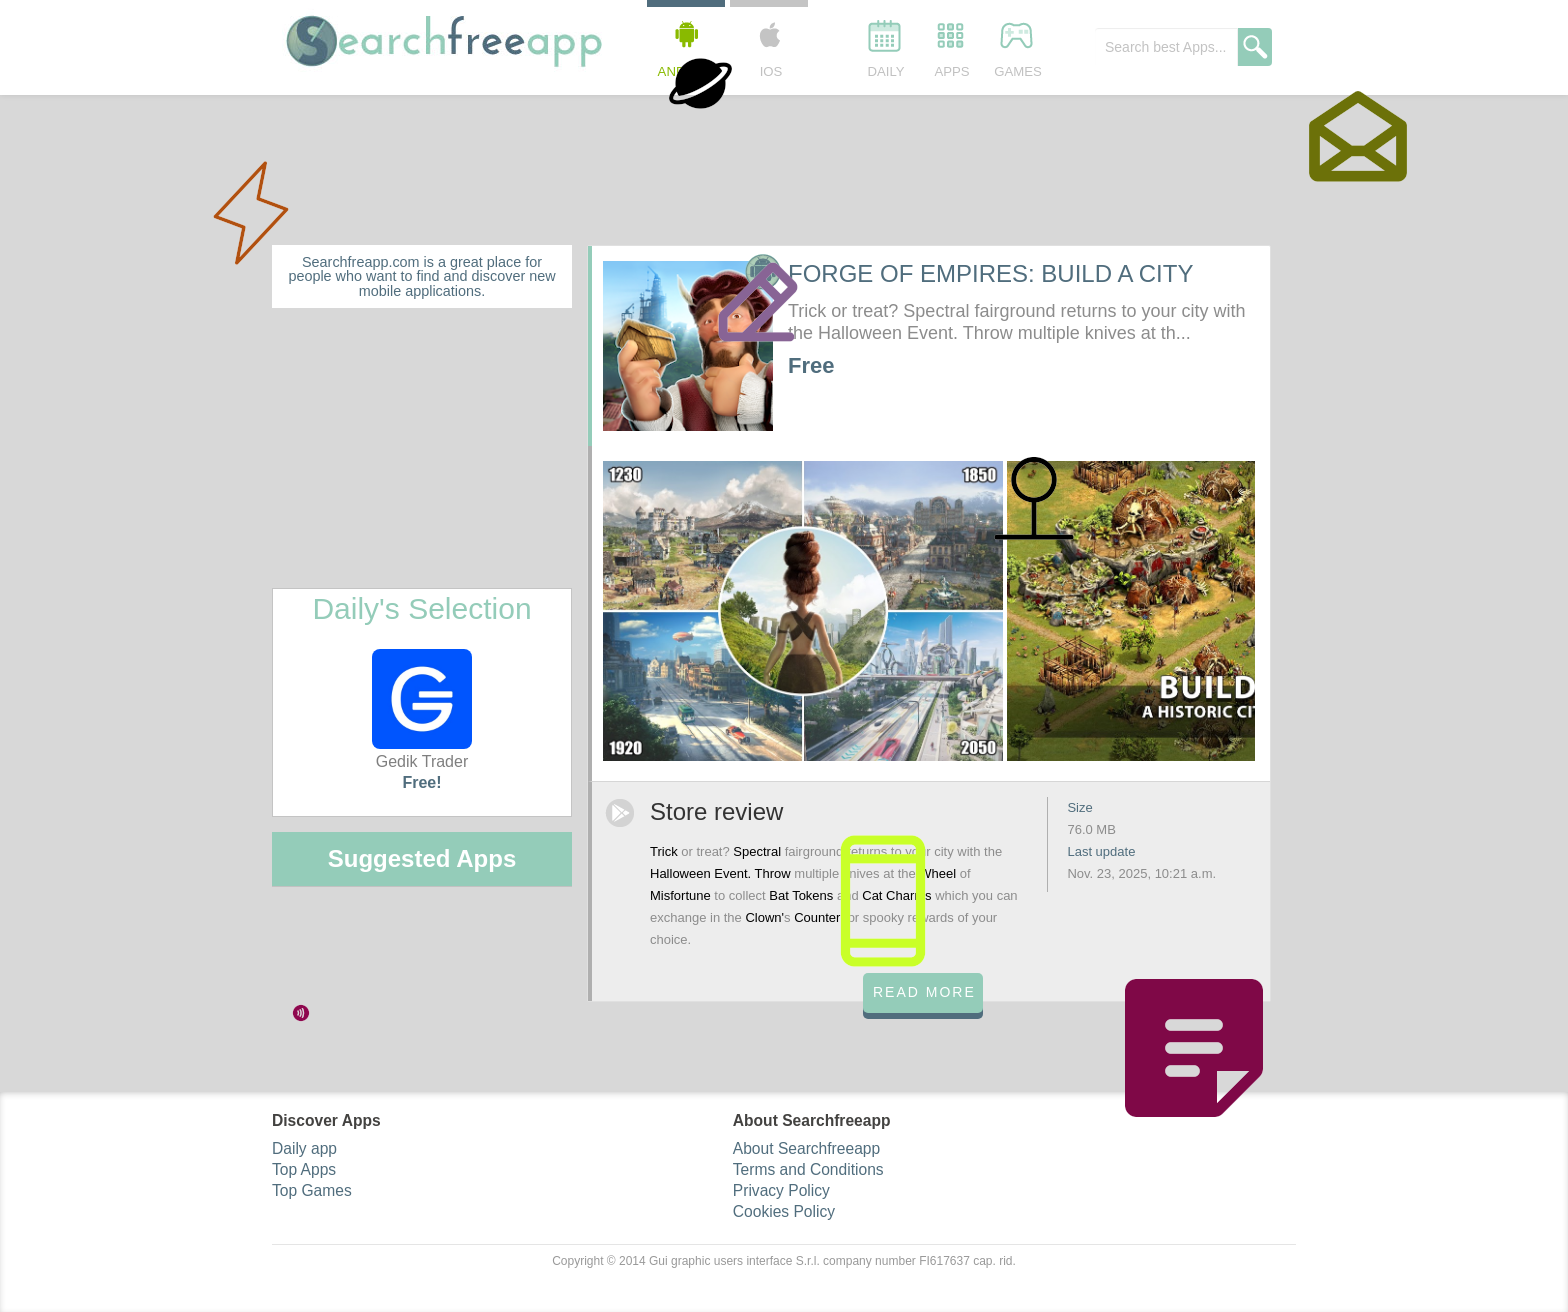 The width and height of the screenshot is (1568, 1312). What do you see at coordinates (883, 901) in the screenshot?
I see `switch to mobile view` at bounding box center [883, 901].